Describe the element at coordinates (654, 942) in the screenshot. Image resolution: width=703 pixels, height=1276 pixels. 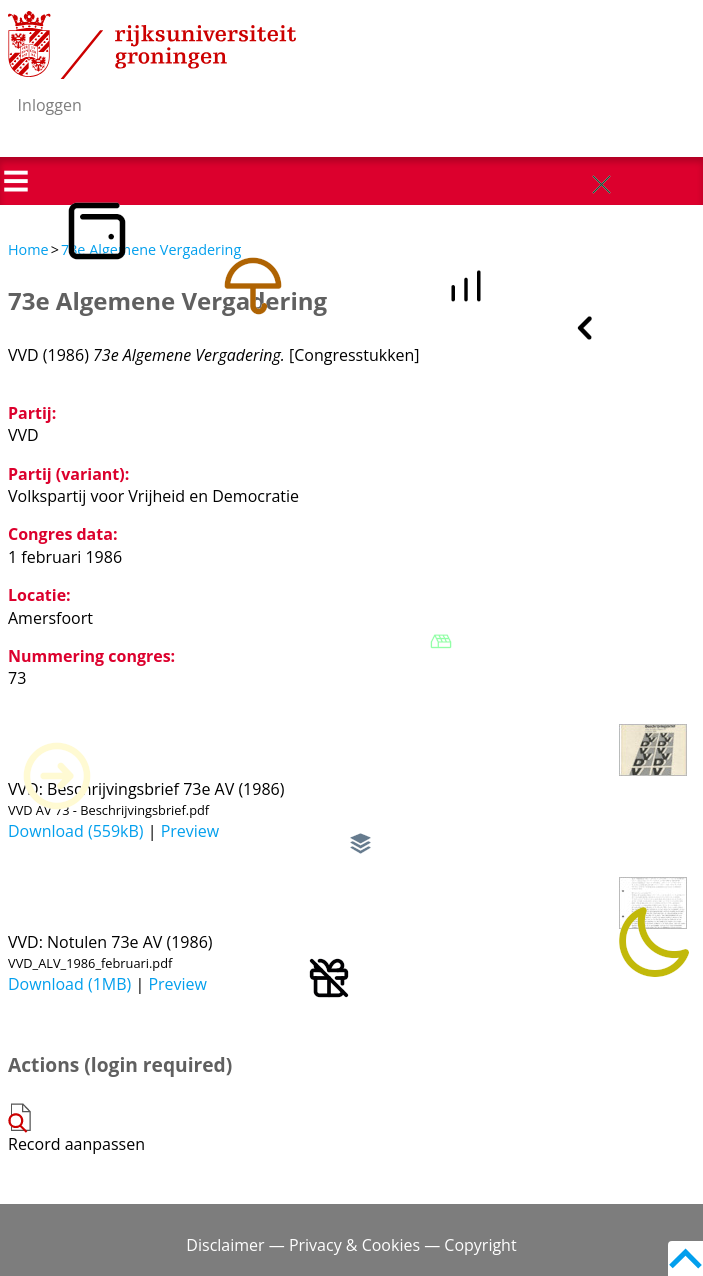
I see `enable dark mode` at that location.